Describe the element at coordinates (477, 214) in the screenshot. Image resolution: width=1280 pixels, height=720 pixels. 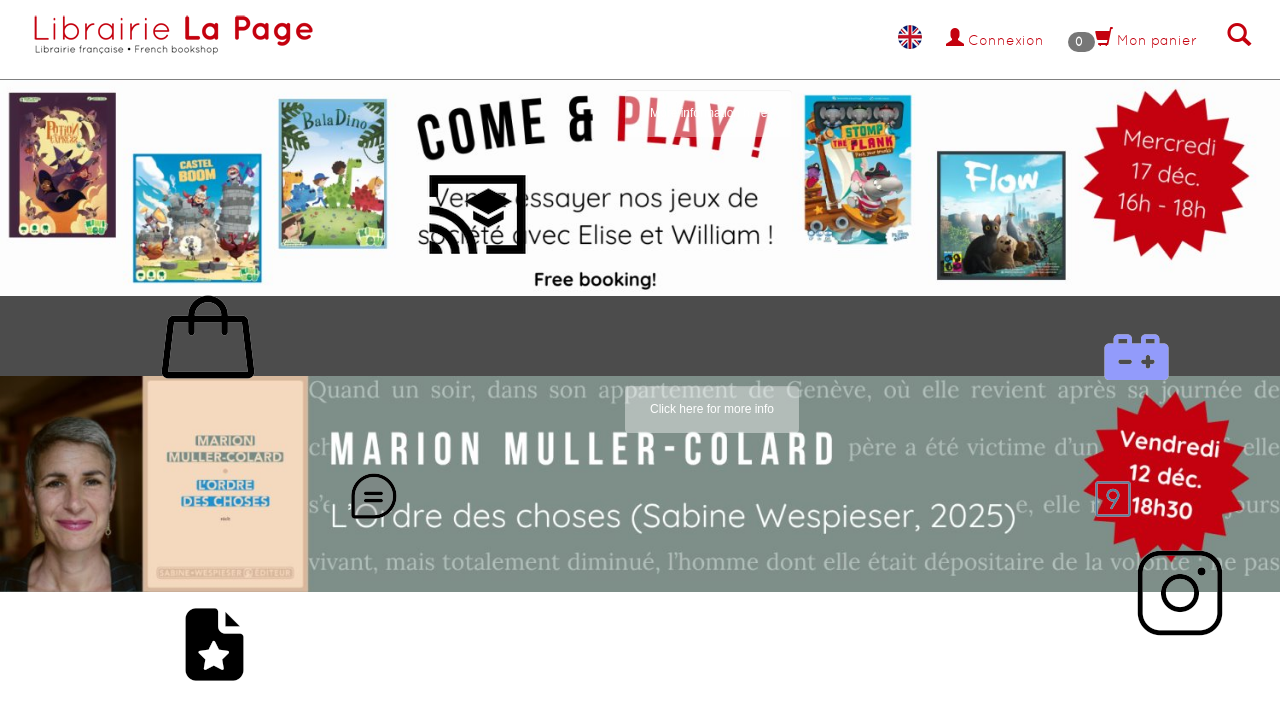
I see `cast or share screen to a classroom display` at that location.